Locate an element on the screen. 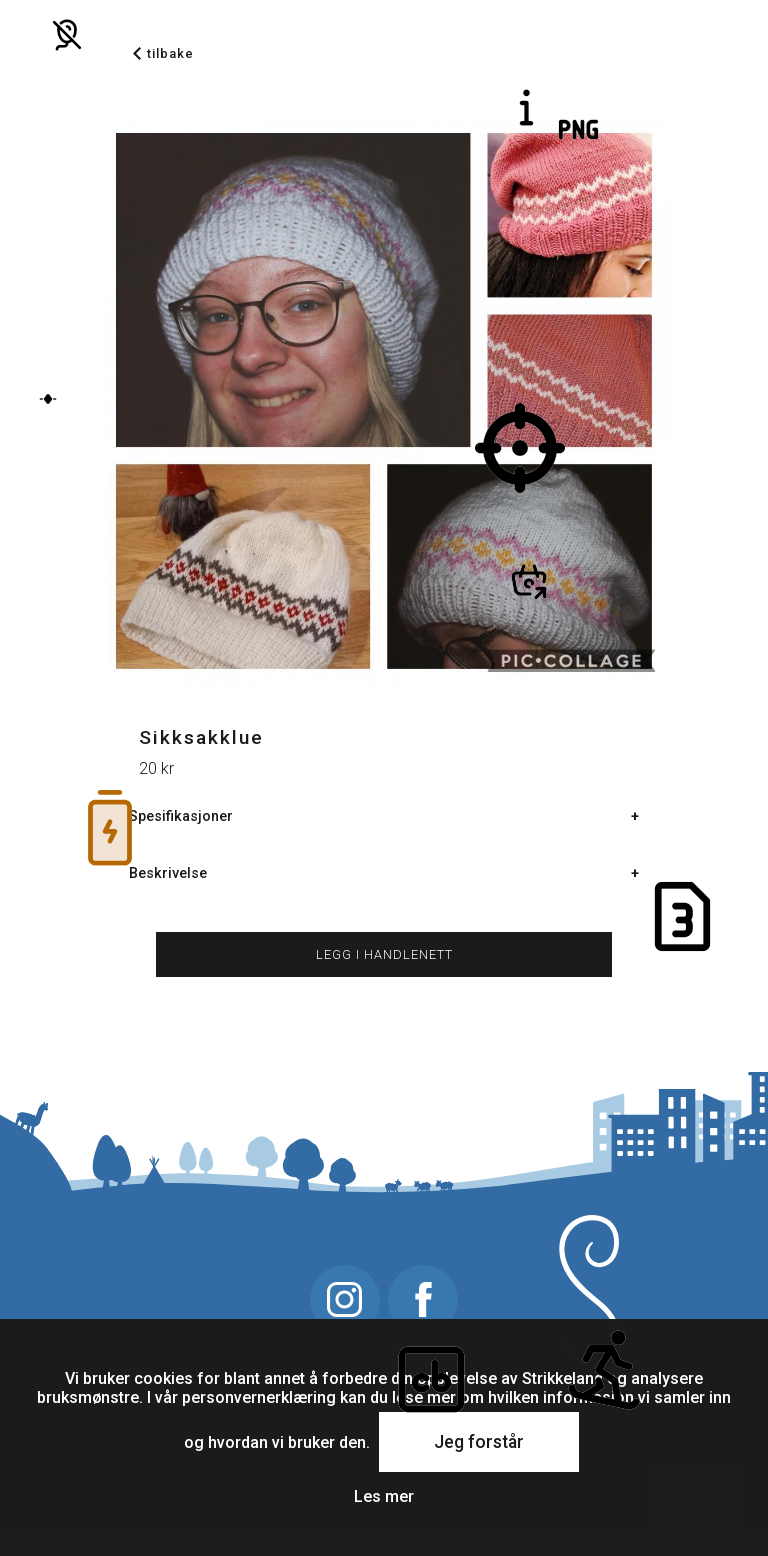  align keyframe to horizontal center is located at coordinates (48, 399).